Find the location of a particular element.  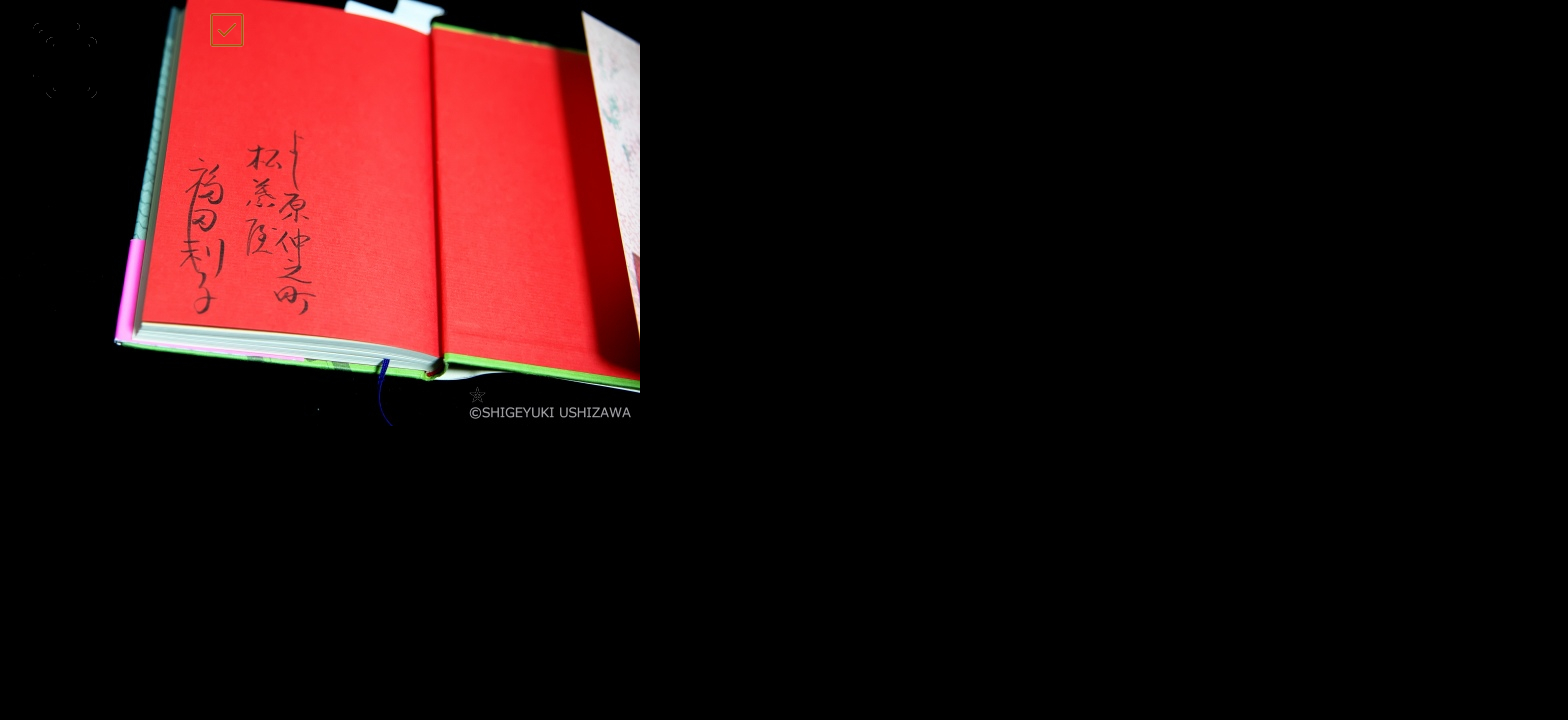

rate or review an item is located at coordinates (477, 394).